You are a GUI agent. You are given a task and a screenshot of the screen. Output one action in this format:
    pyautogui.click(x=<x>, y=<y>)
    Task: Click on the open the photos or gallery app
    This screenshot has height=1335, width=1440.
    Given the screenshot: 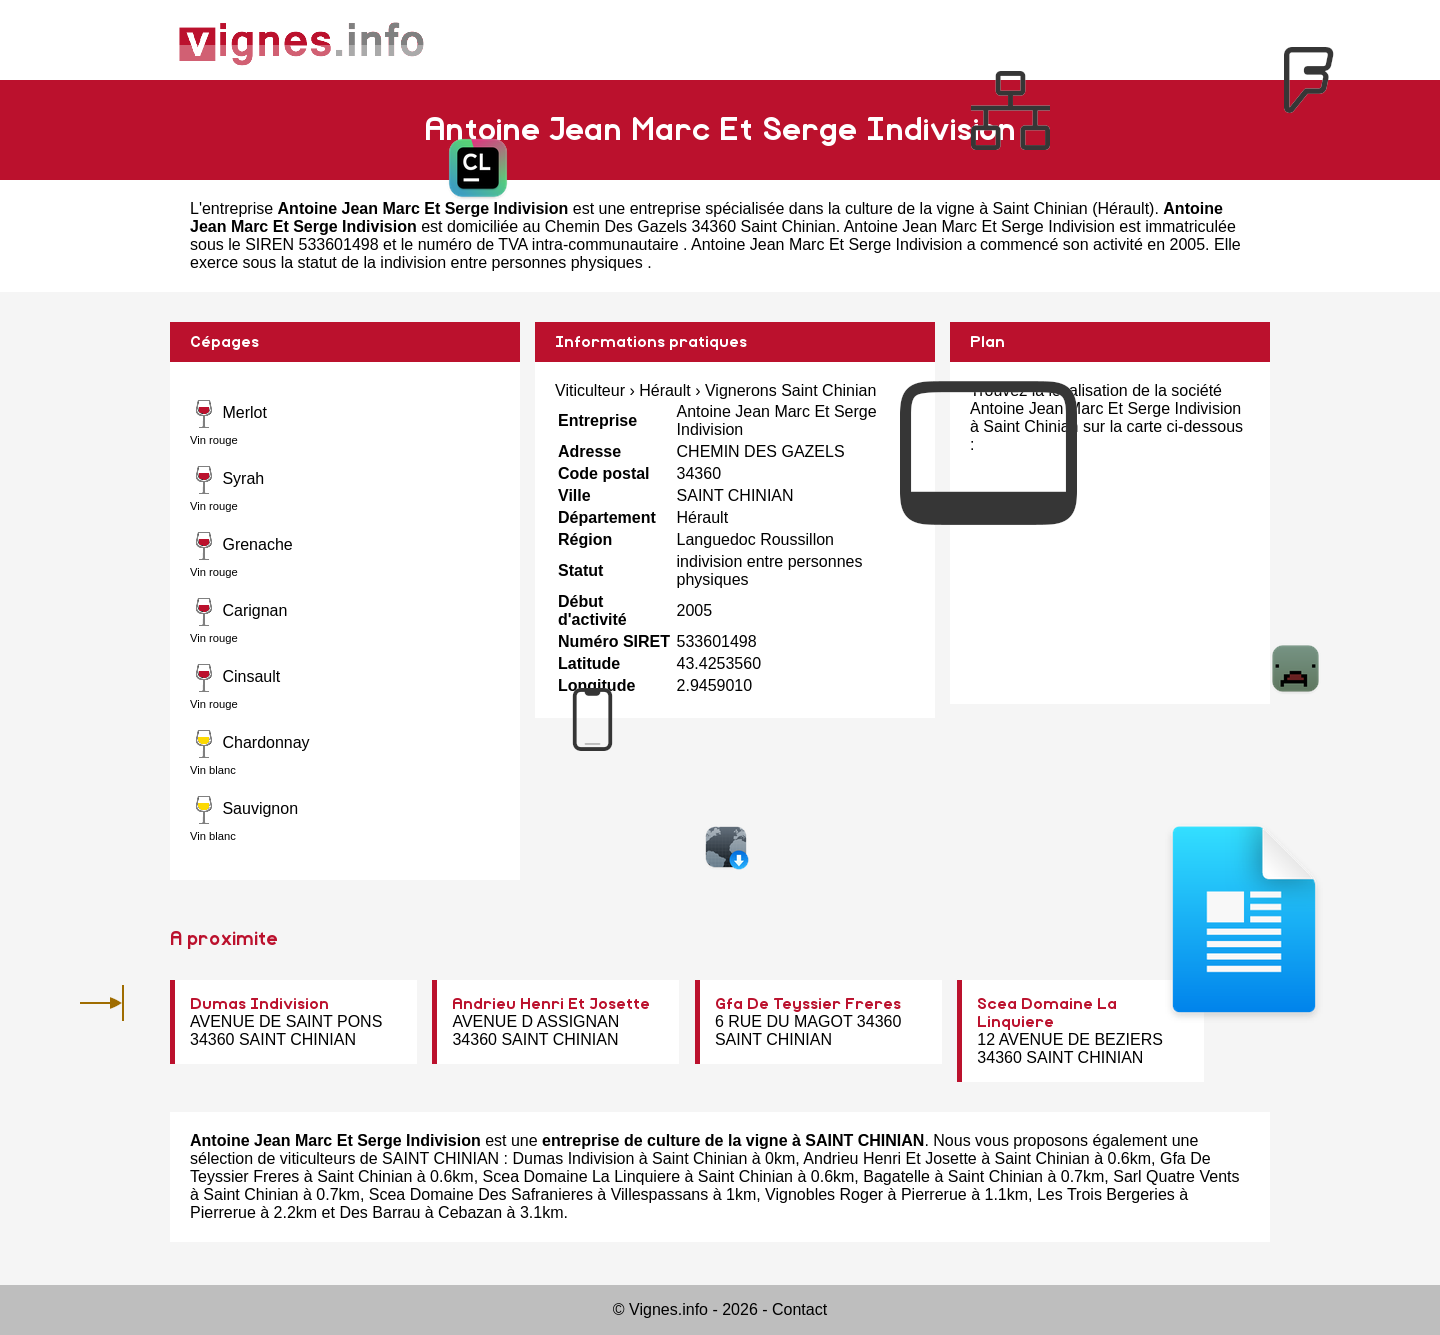 What is the action you would take?
    pyautogui.click(x=988, y=447)
    